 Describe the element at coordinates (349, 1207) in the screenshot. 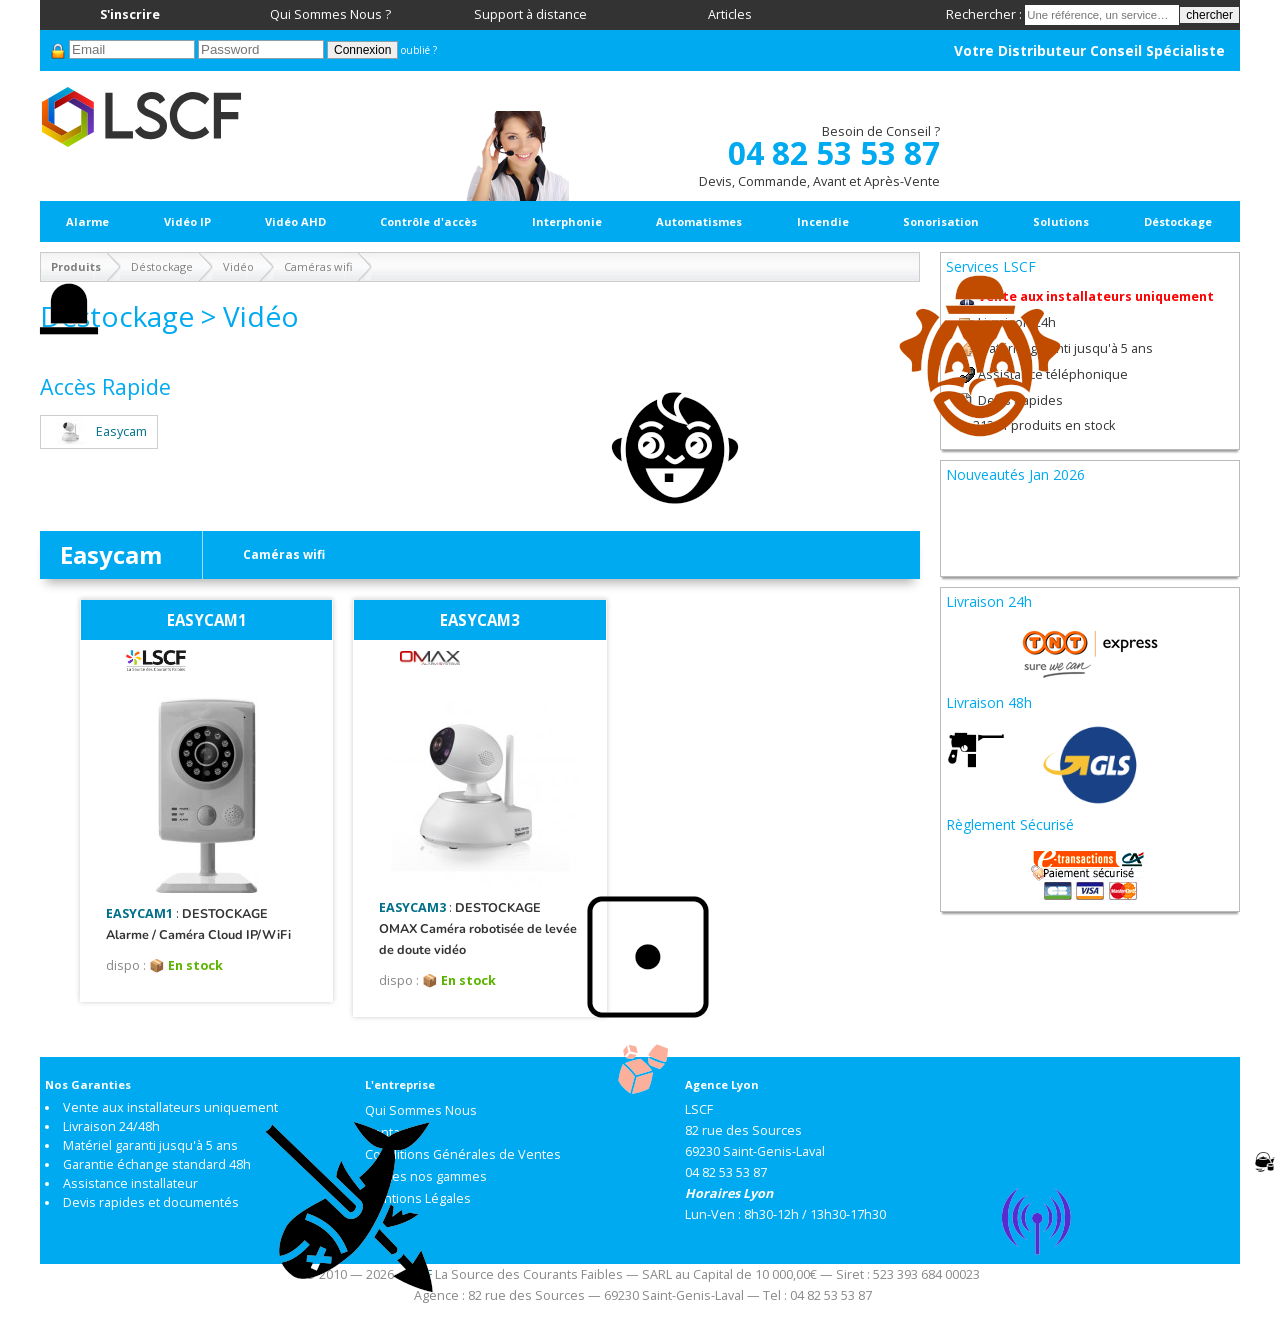

I see `spearfishing activity or game mode` at that location.